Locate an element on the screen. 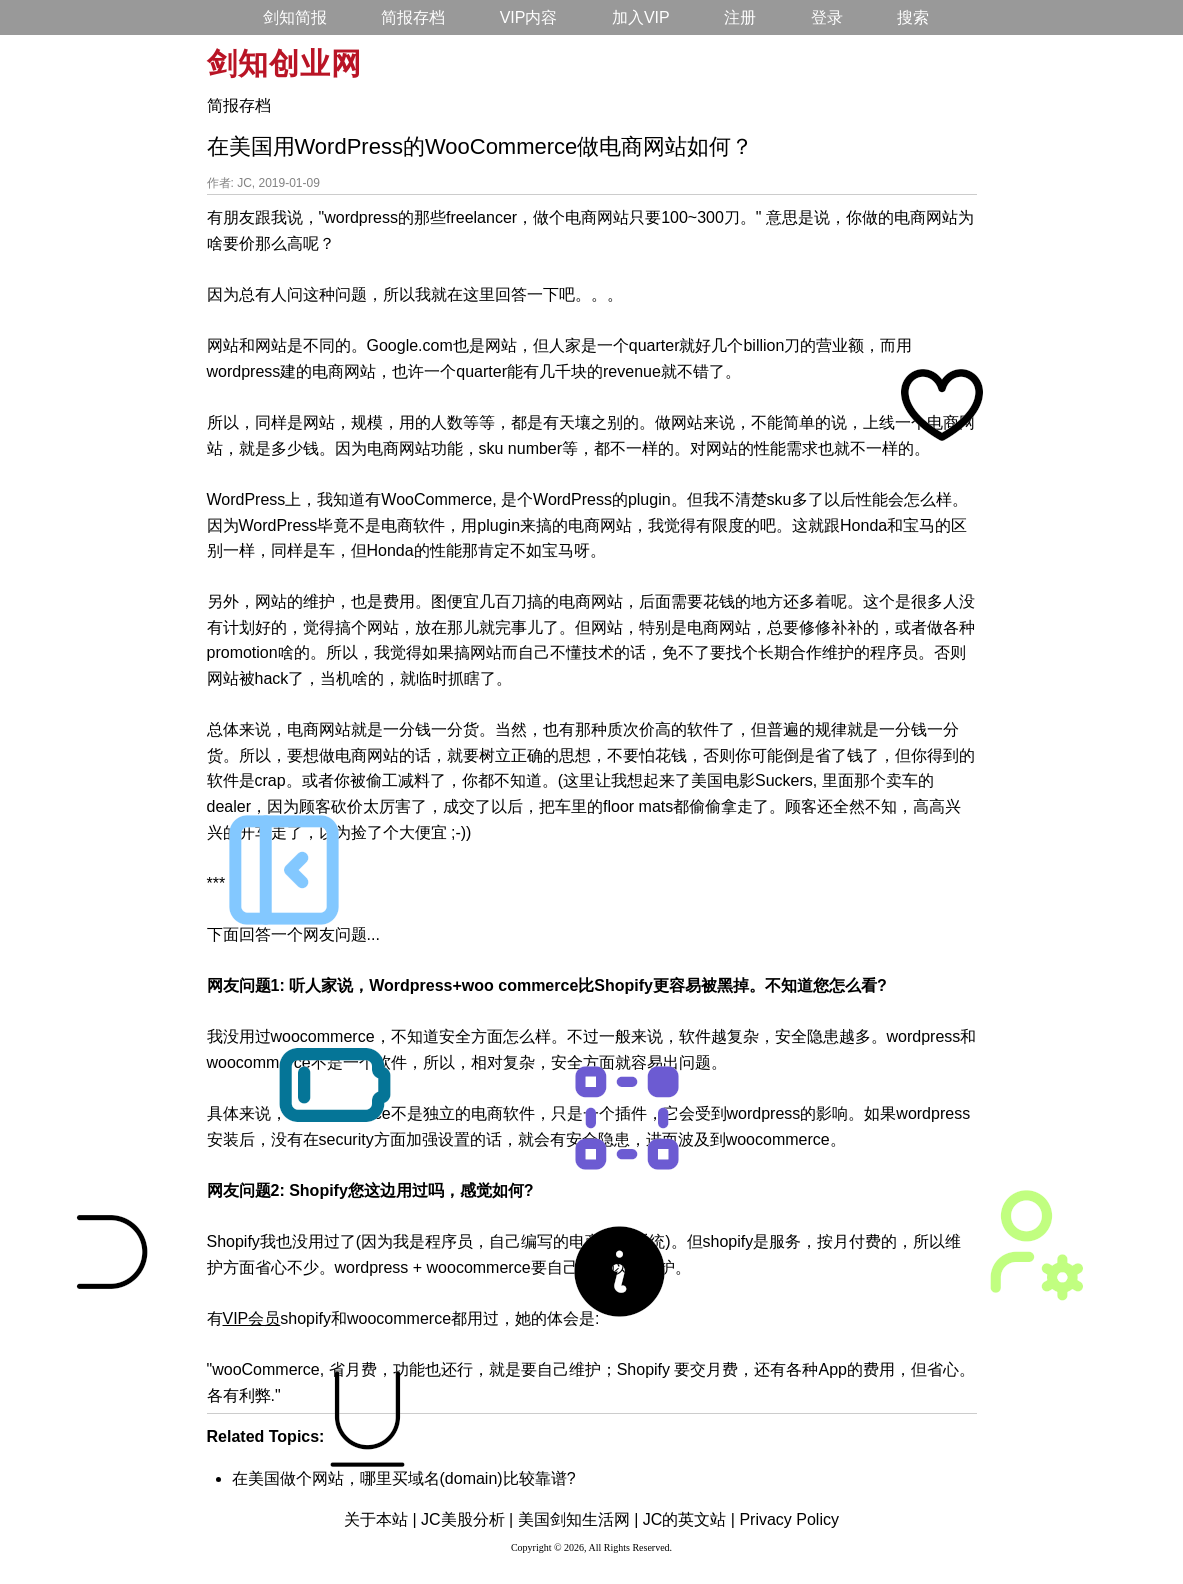  collapse the left sidebar is located at coordinates (284, 870).